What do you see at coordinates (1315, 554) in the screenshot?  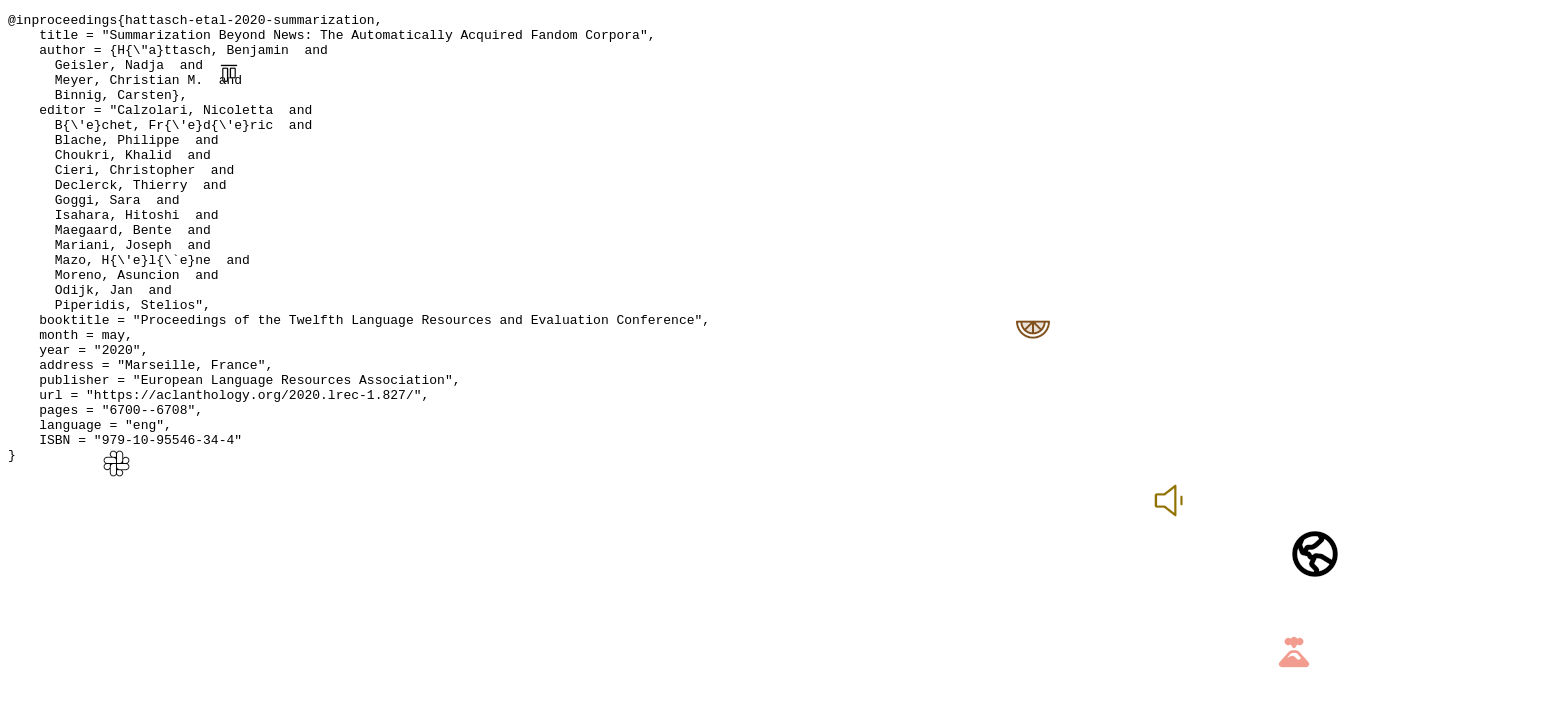 I see `switch to western hemisphere or Americas region` at bounding box center [1315, 554].